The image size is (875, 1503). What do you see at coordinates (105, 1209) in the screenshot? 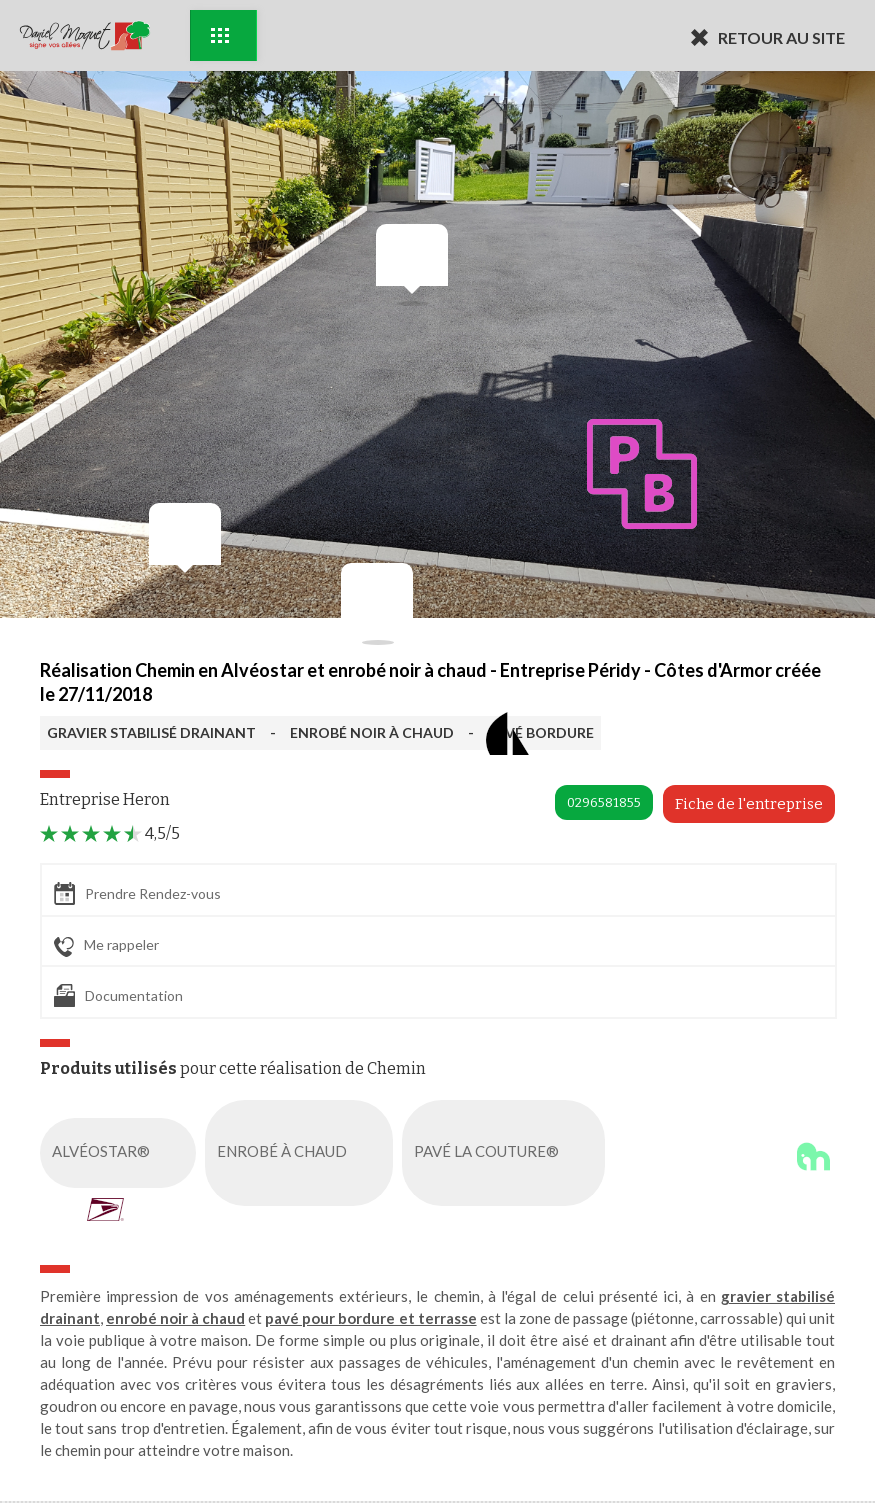
I see `access USPS shipping and tracking services` at bounding box center [105, 1209].